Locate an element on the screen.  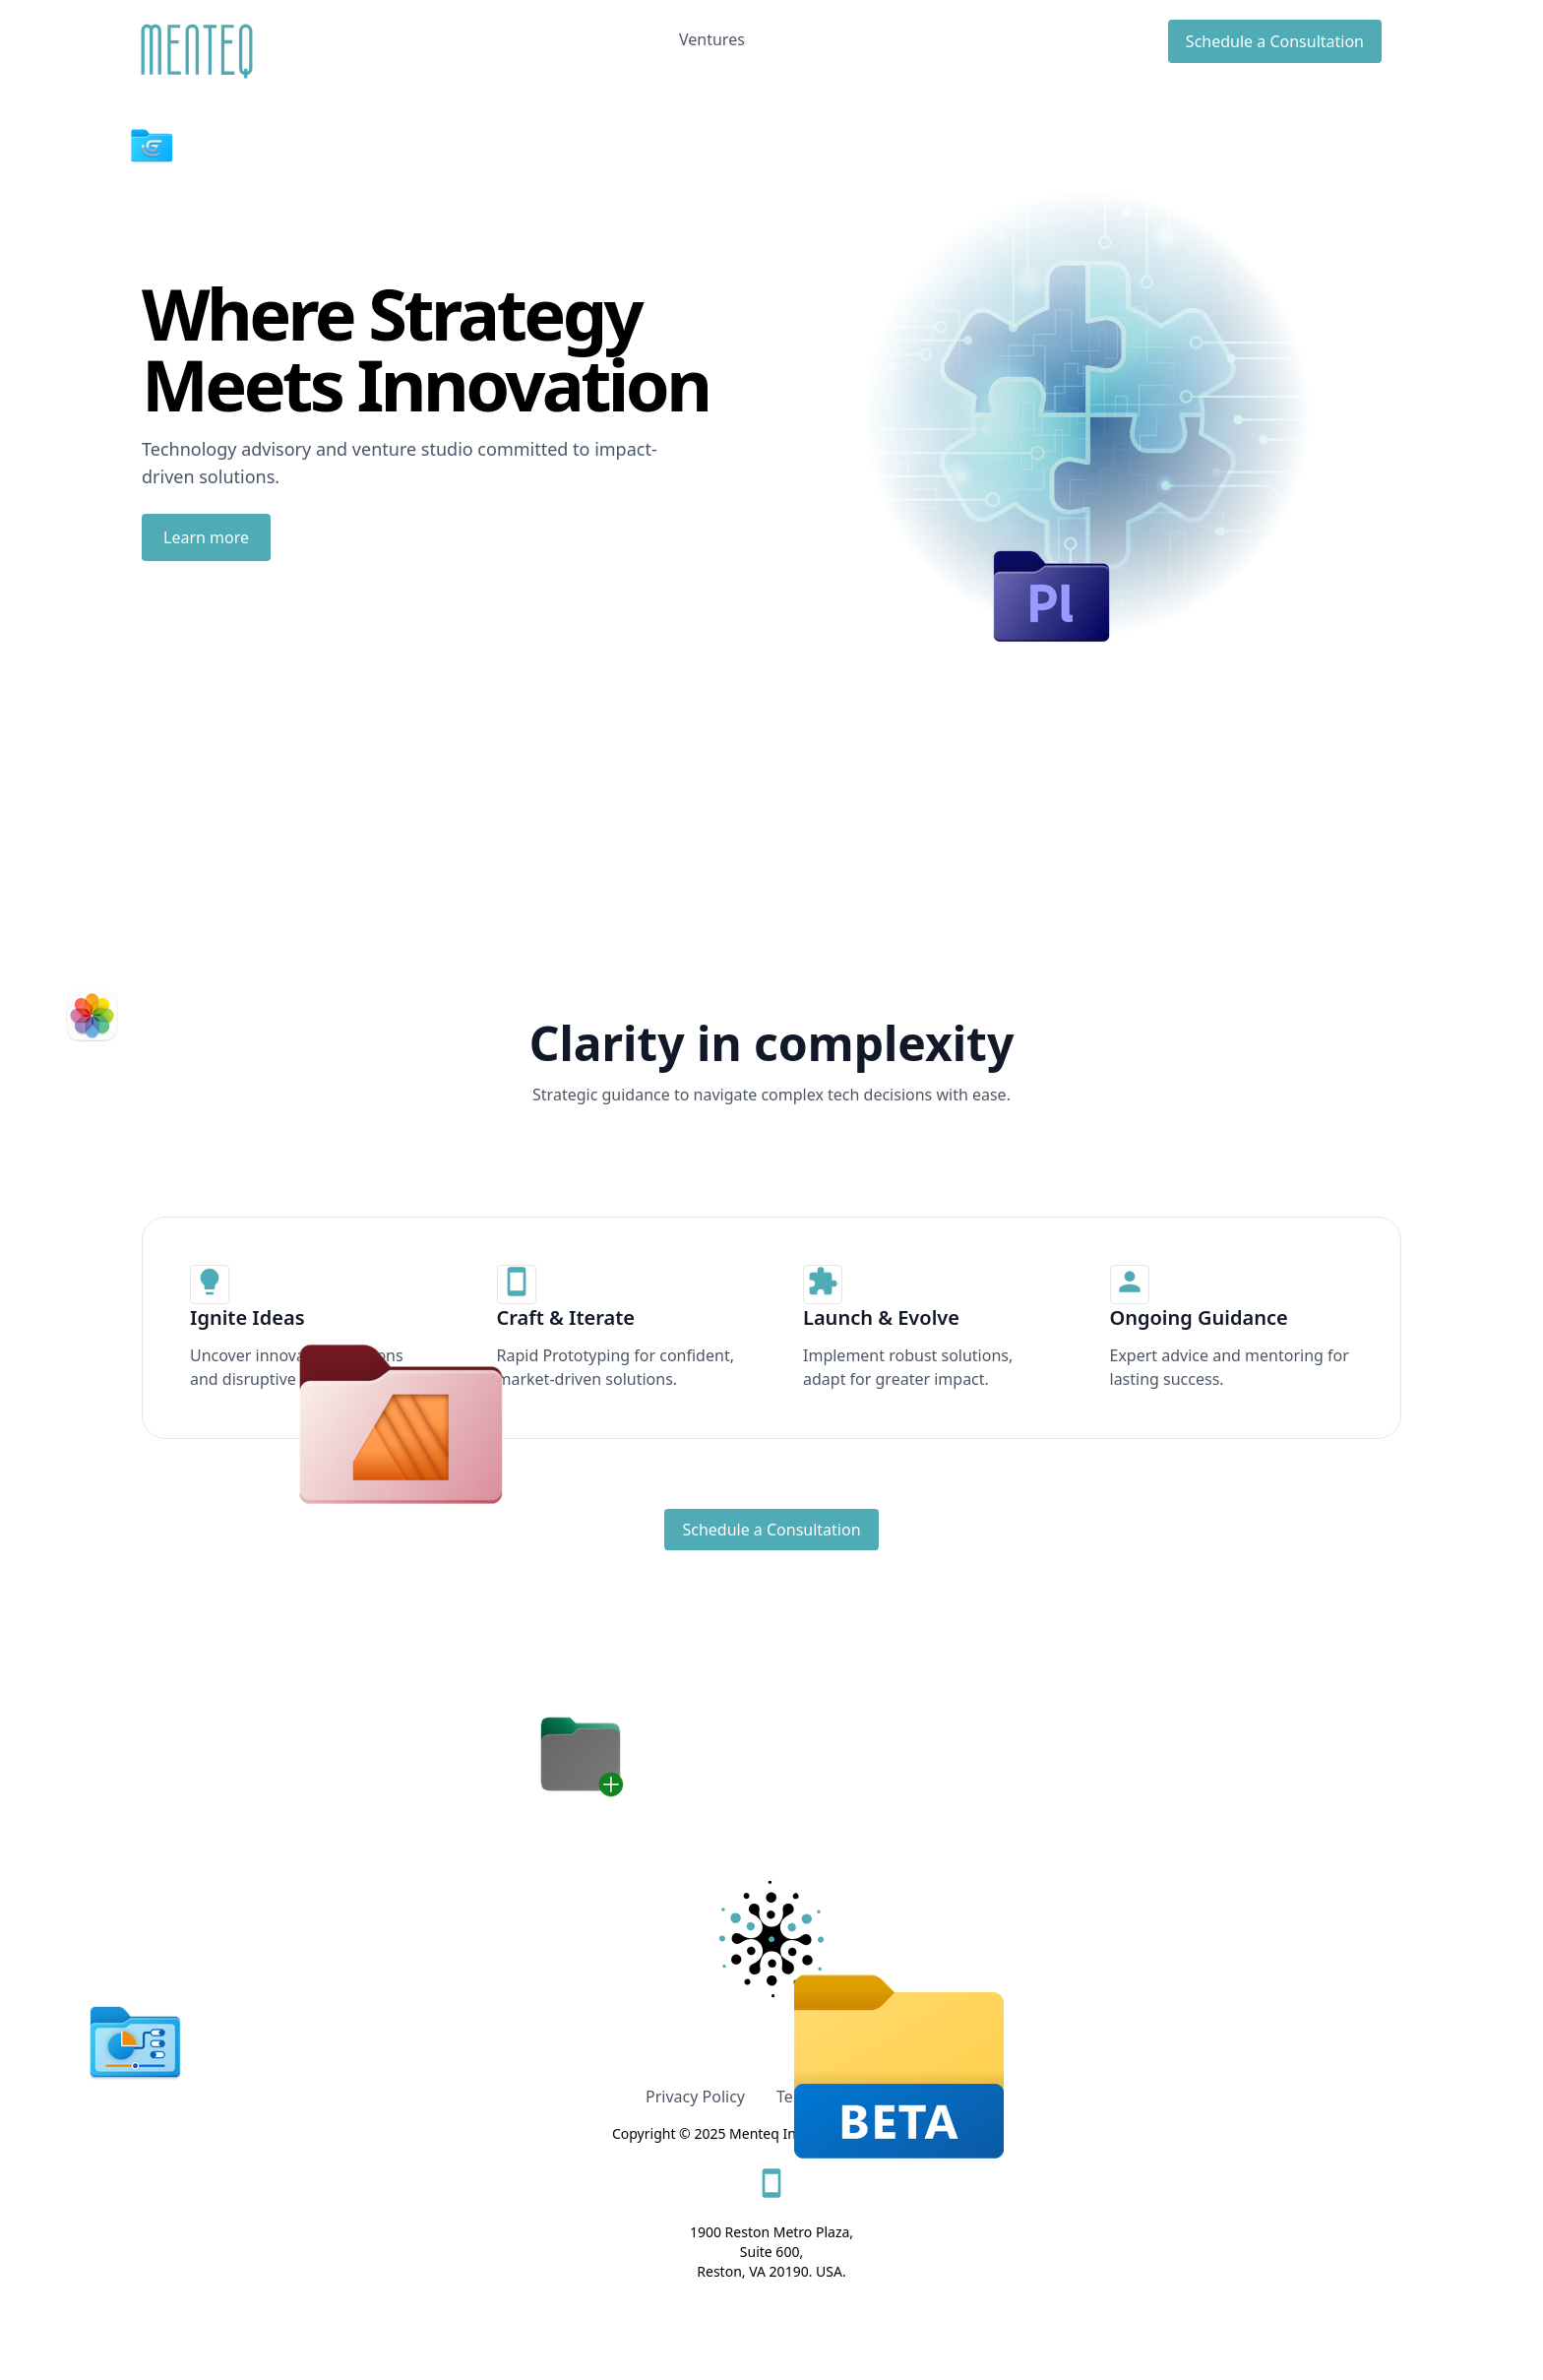
open affinity publisher project folder is located at coordinates (400, 1429).